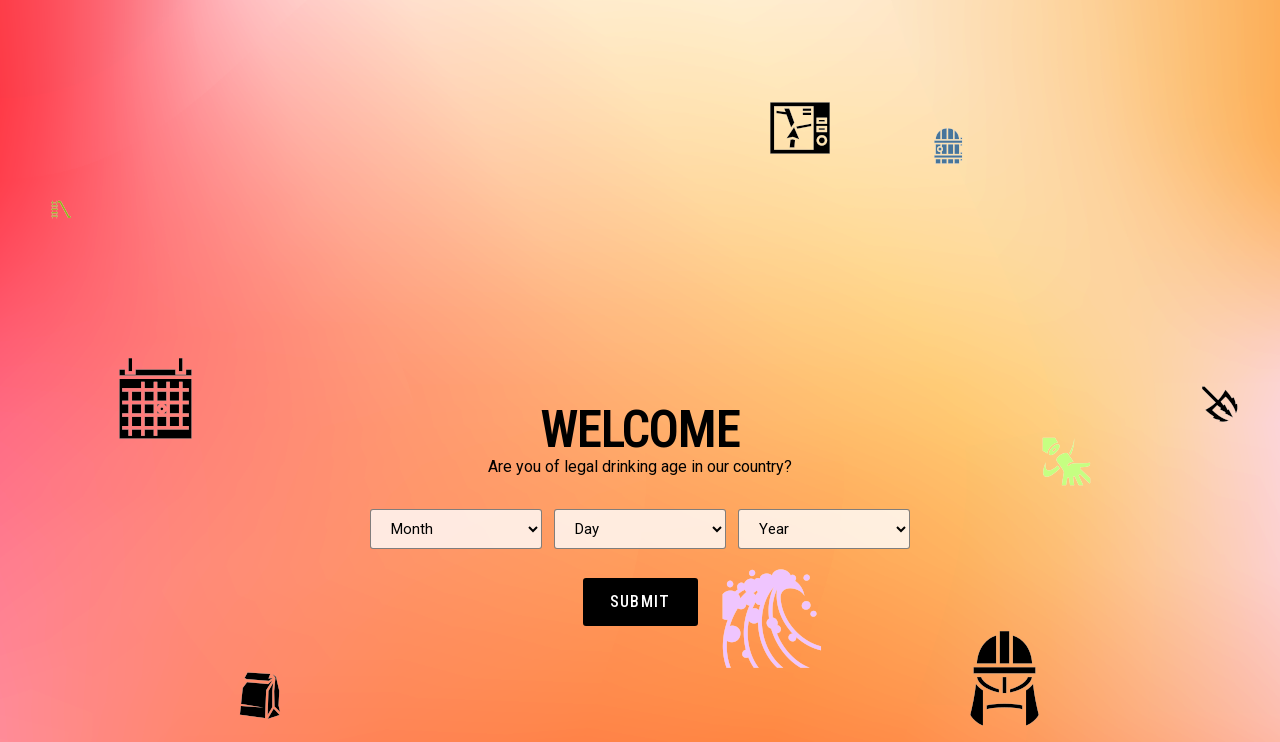  What do you see at coordinates (1004, 678) in the screenshot?
I see `select light armor class` at bounding box center [1004, 678].